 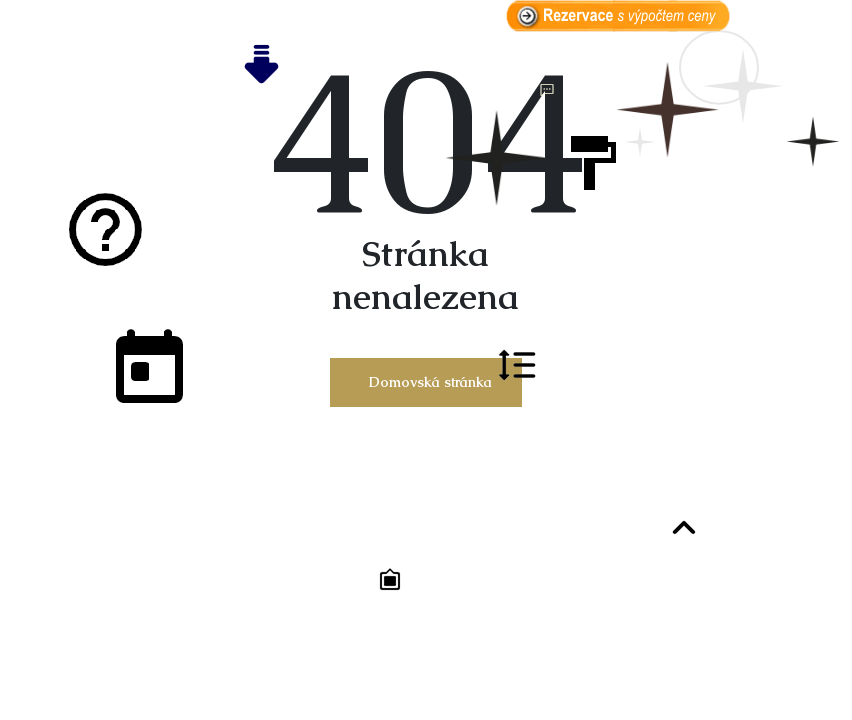 What do you see at coordinates (684, 528) in the screenshot?
I see `collapse an expanded section` at bounding box center [684, 528].